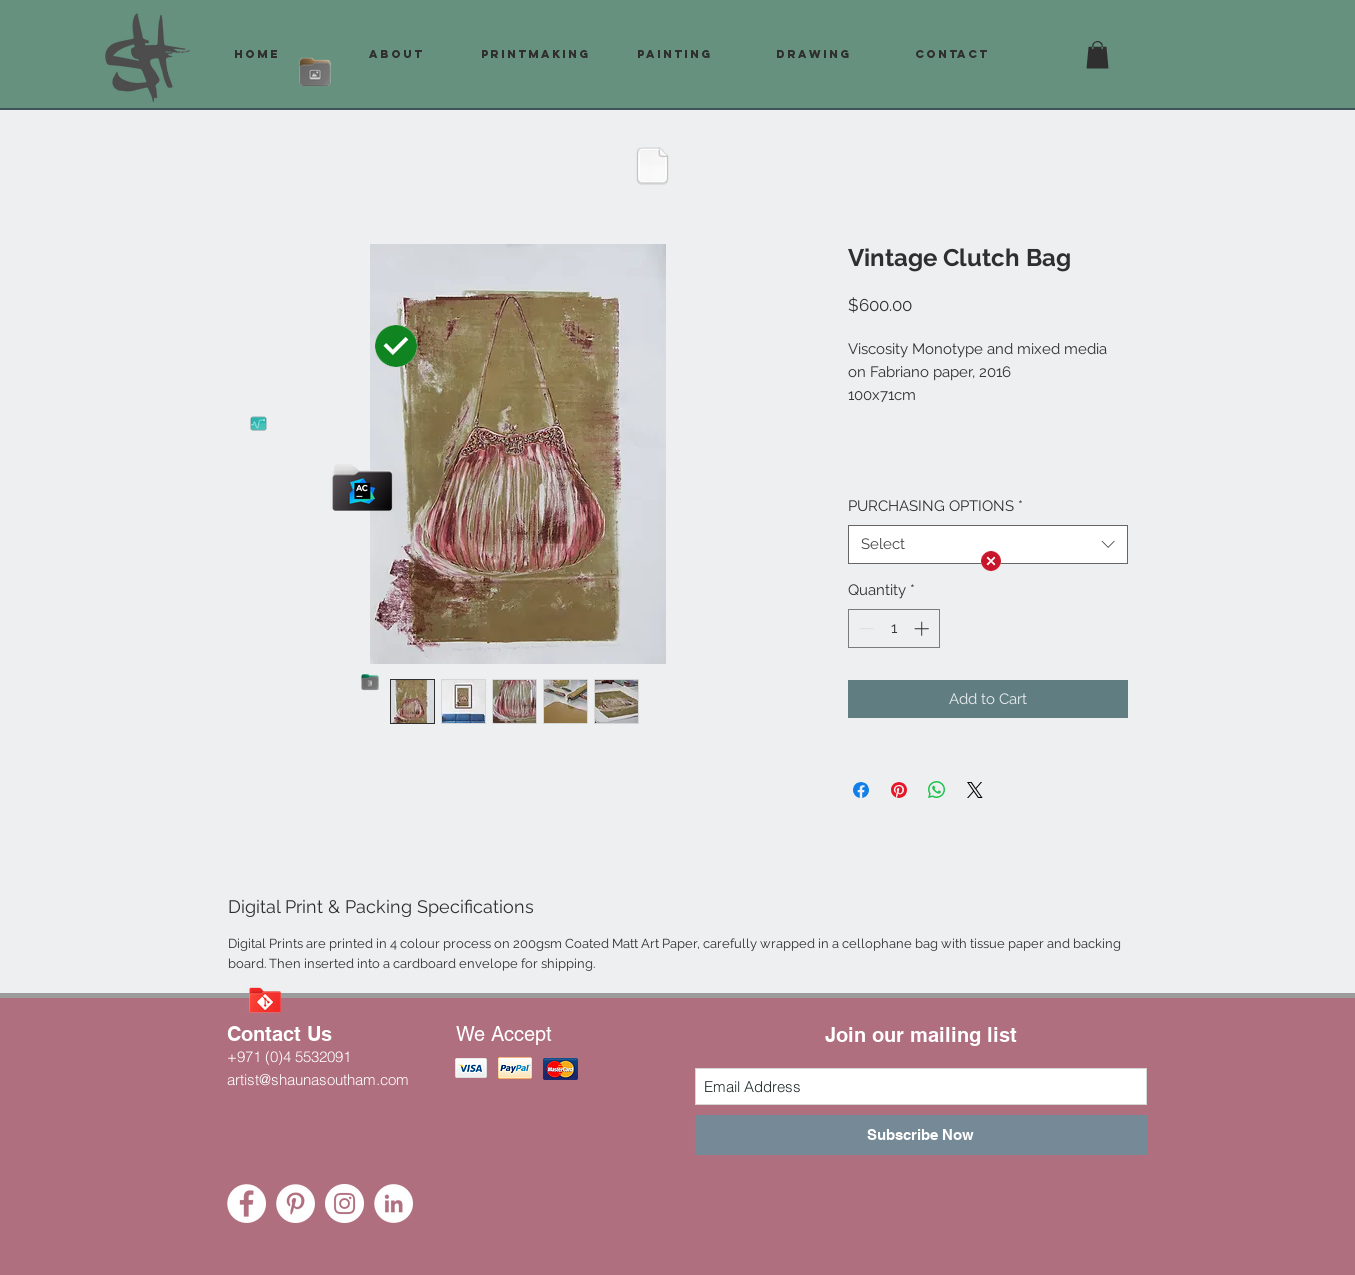 The height and width of the screenshot is (1275, 1355). I want to click on open AppCode project folder, so click(362, 489).